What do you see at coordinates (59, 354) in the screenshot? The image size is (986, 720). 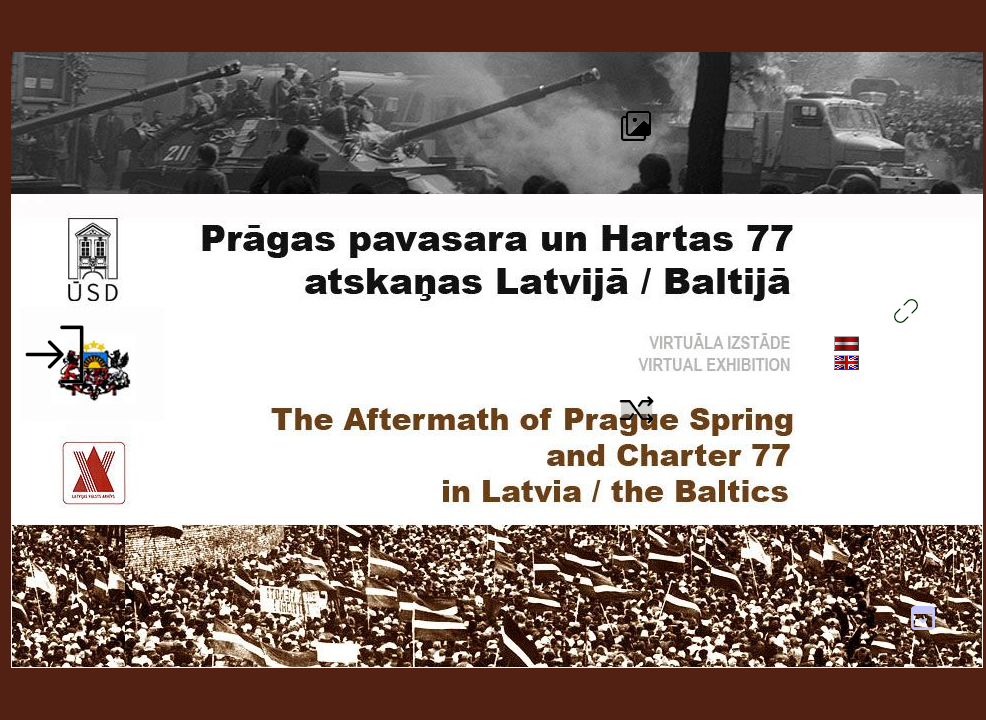 I see `sign in to your account` at bounding box center [59, 354].